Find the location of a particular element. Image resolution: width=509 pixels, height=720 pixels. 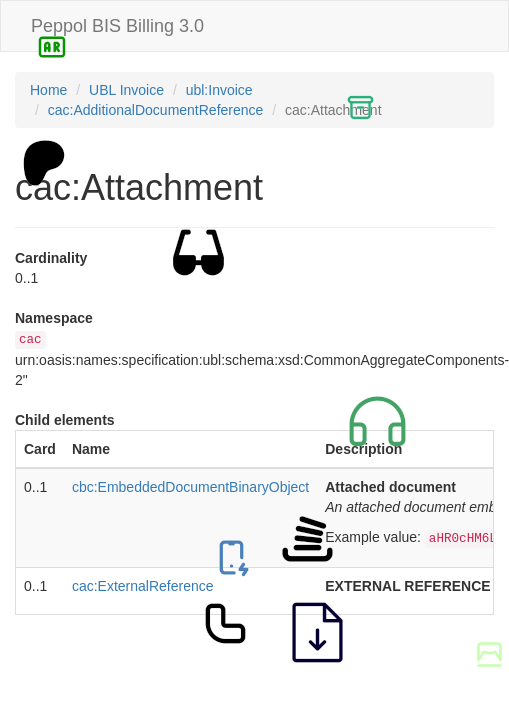

join or merge elements with rounded corners is located at coordinates (225, 623).